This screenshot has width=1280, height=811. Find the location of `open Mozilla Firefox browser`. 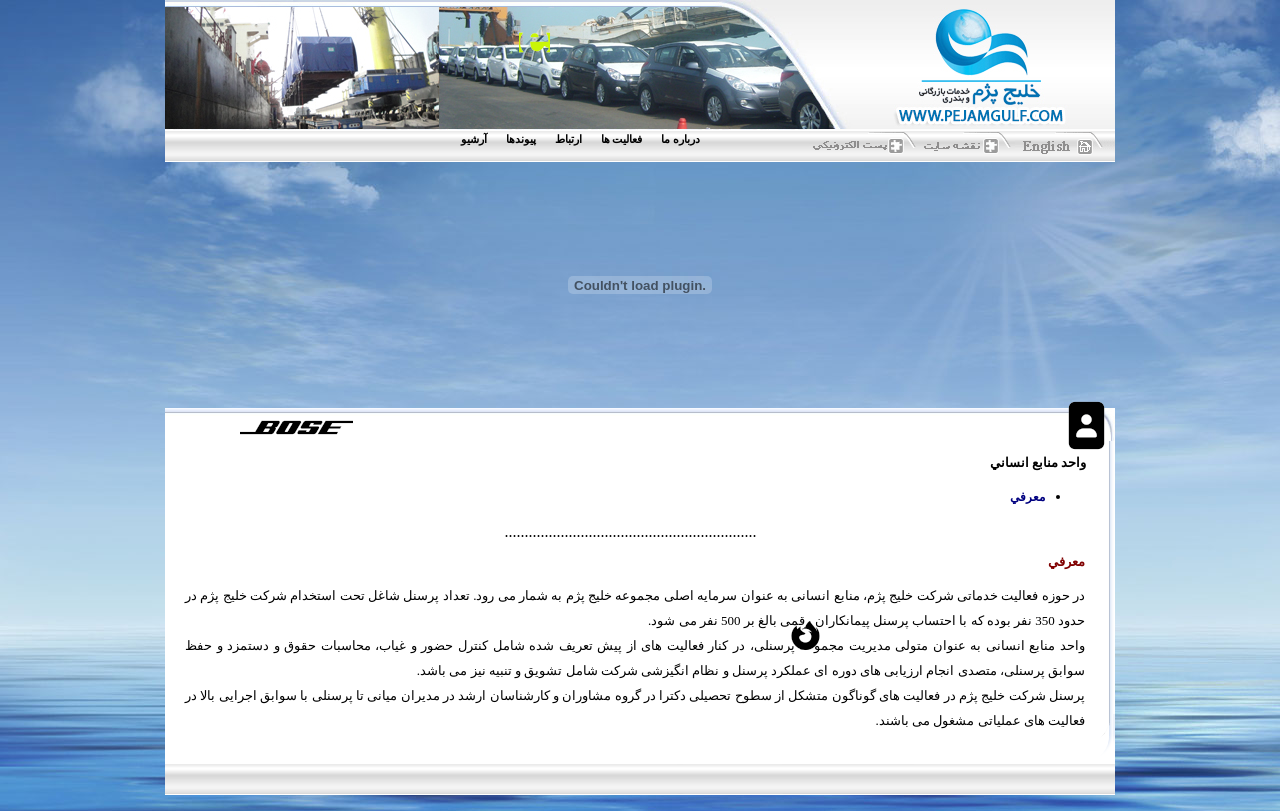

open Mozilla Firefox browser is located at coordinates (805, 635).